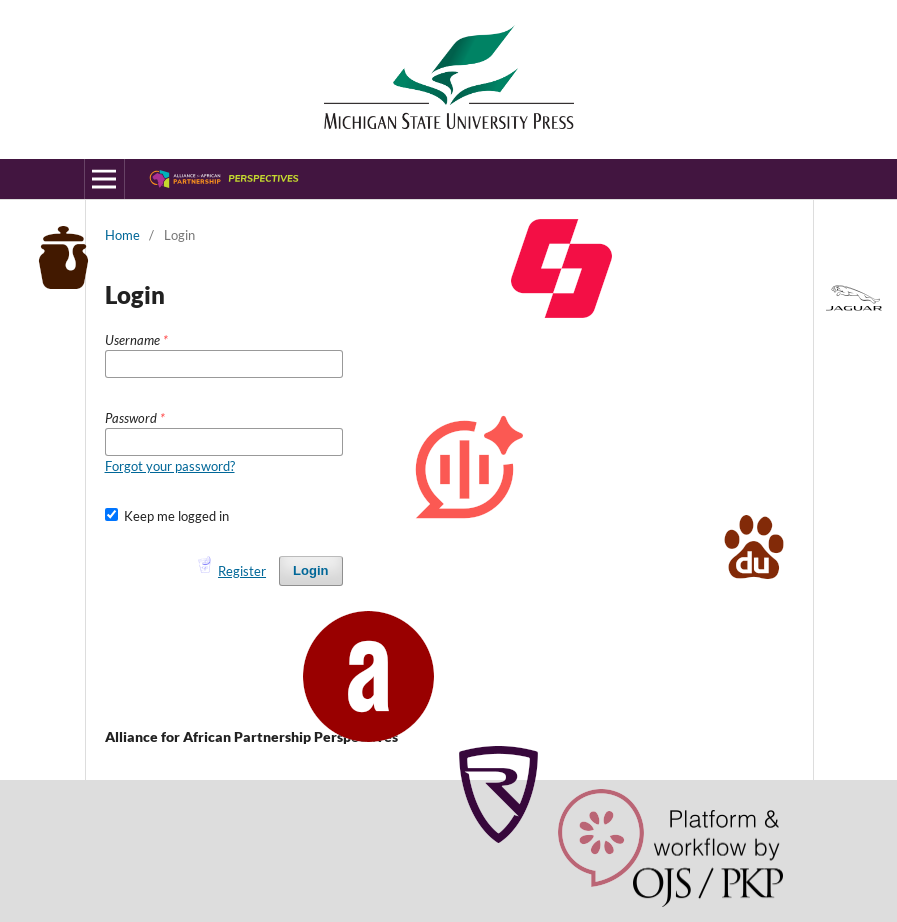 This screenshot has width=897, height=922. I want to click on gin web framework logo, so click(204, 564).